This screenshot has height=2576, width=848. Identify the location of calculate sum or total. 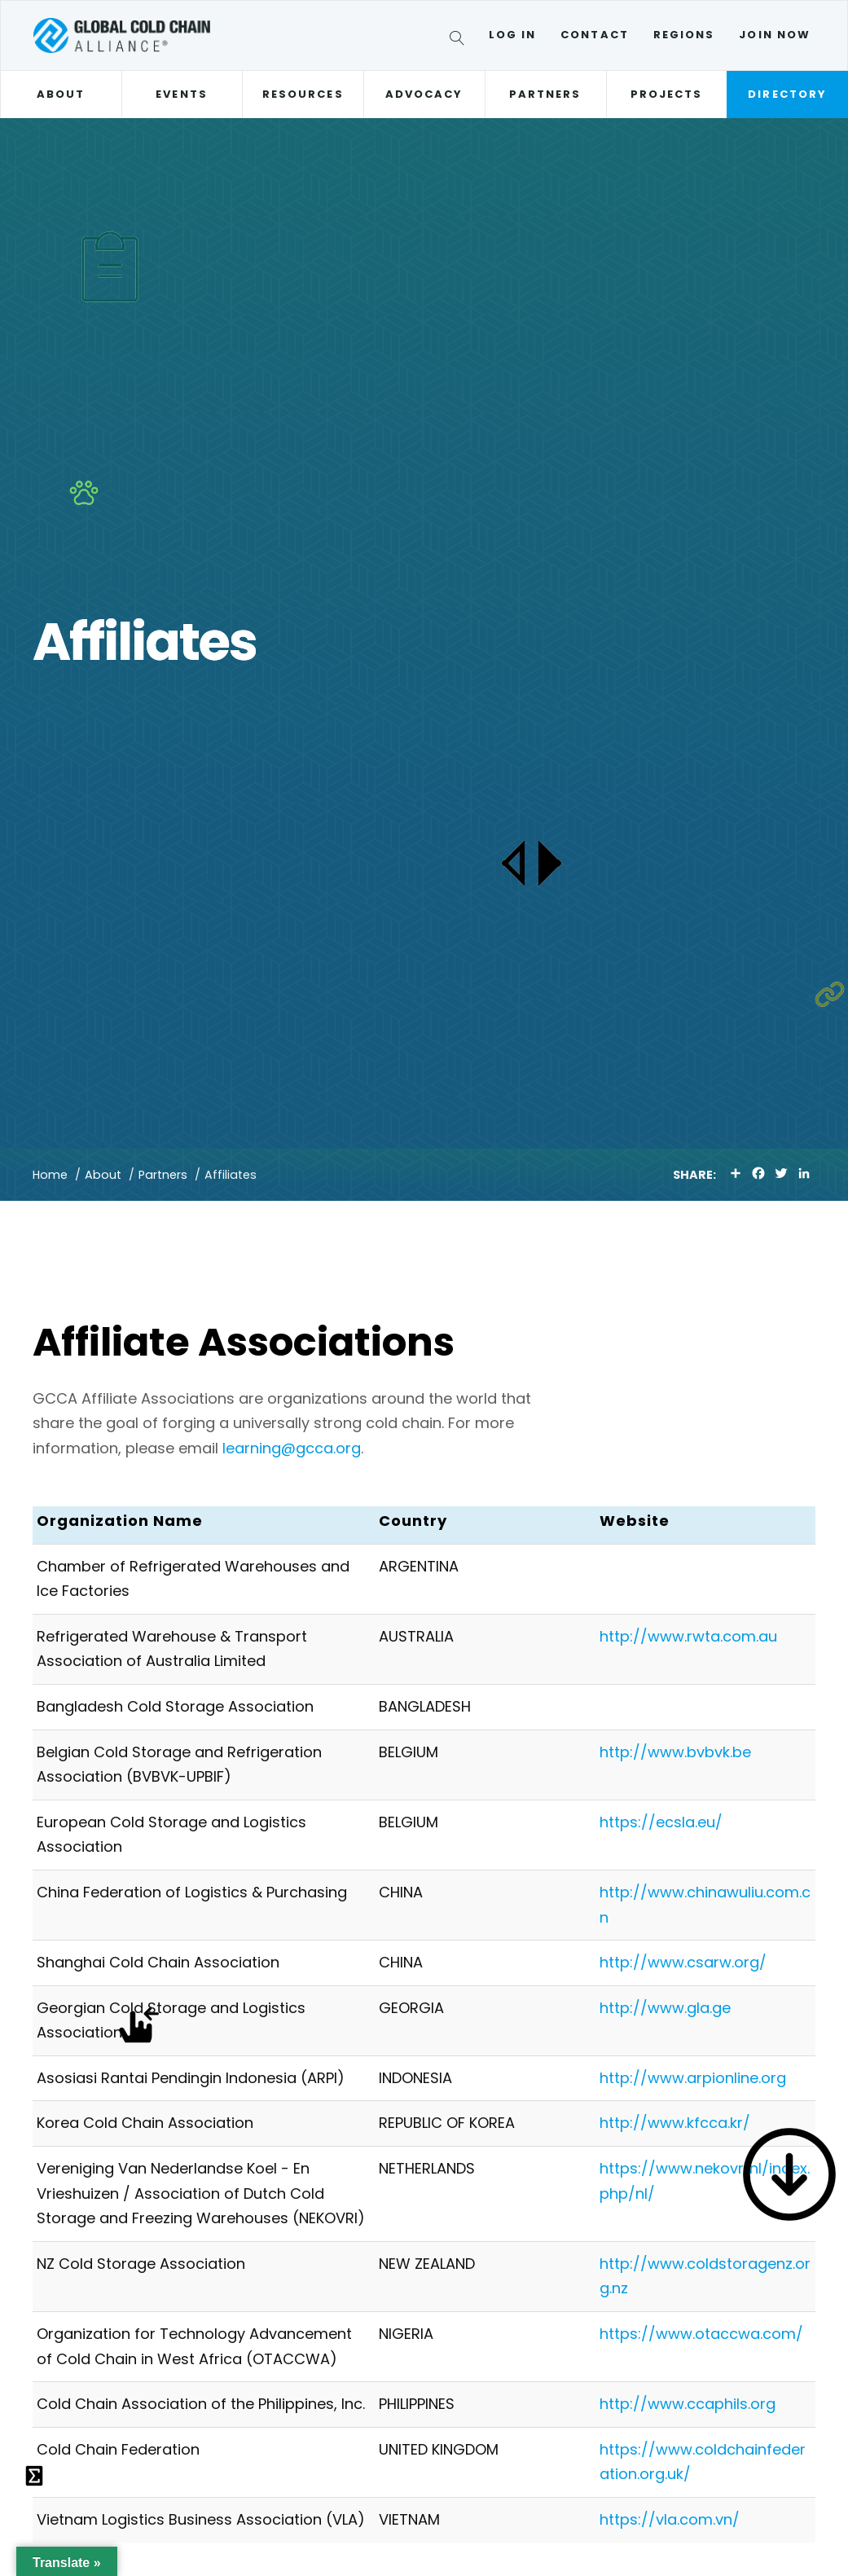
(34, 2476).